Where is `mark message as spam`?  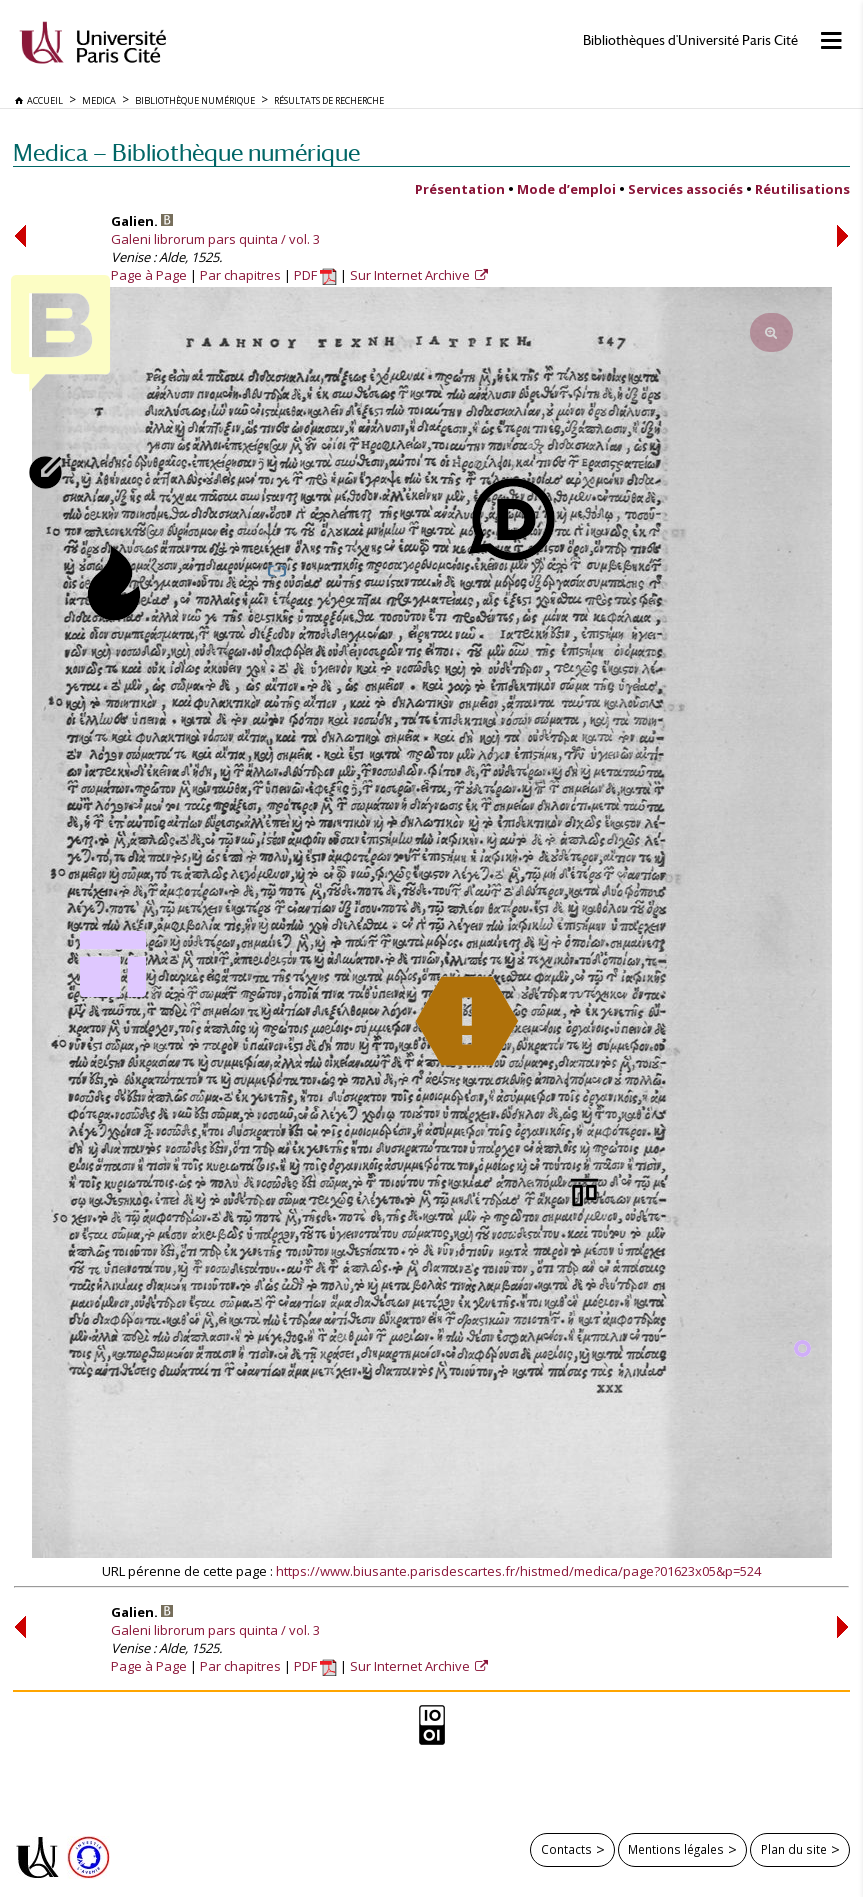 mark message as spam is located at coordinates (467, 1021).